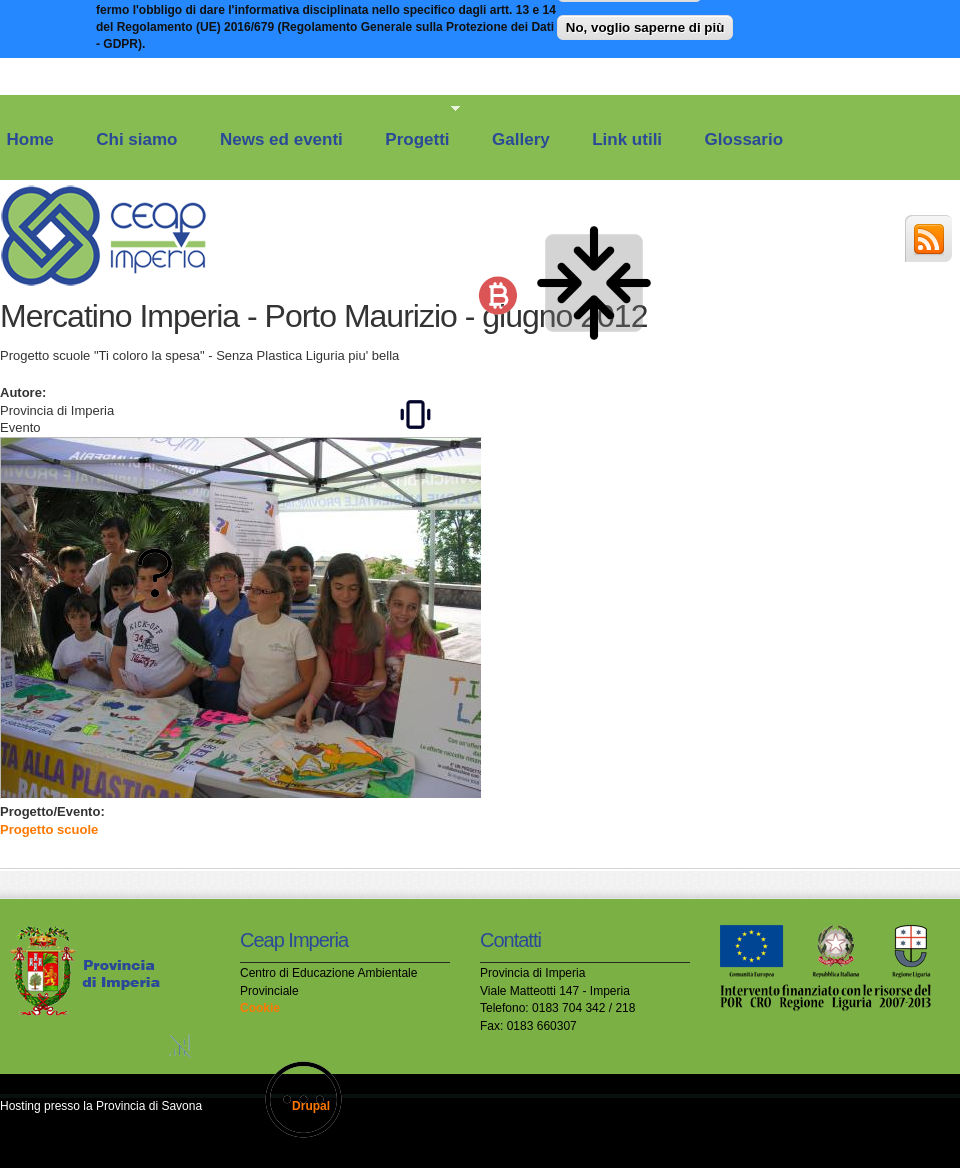  What do you see at coordinates (303, 1099) in the screenshot?
I see `open more options menu` at bounding box center [303, 1099].